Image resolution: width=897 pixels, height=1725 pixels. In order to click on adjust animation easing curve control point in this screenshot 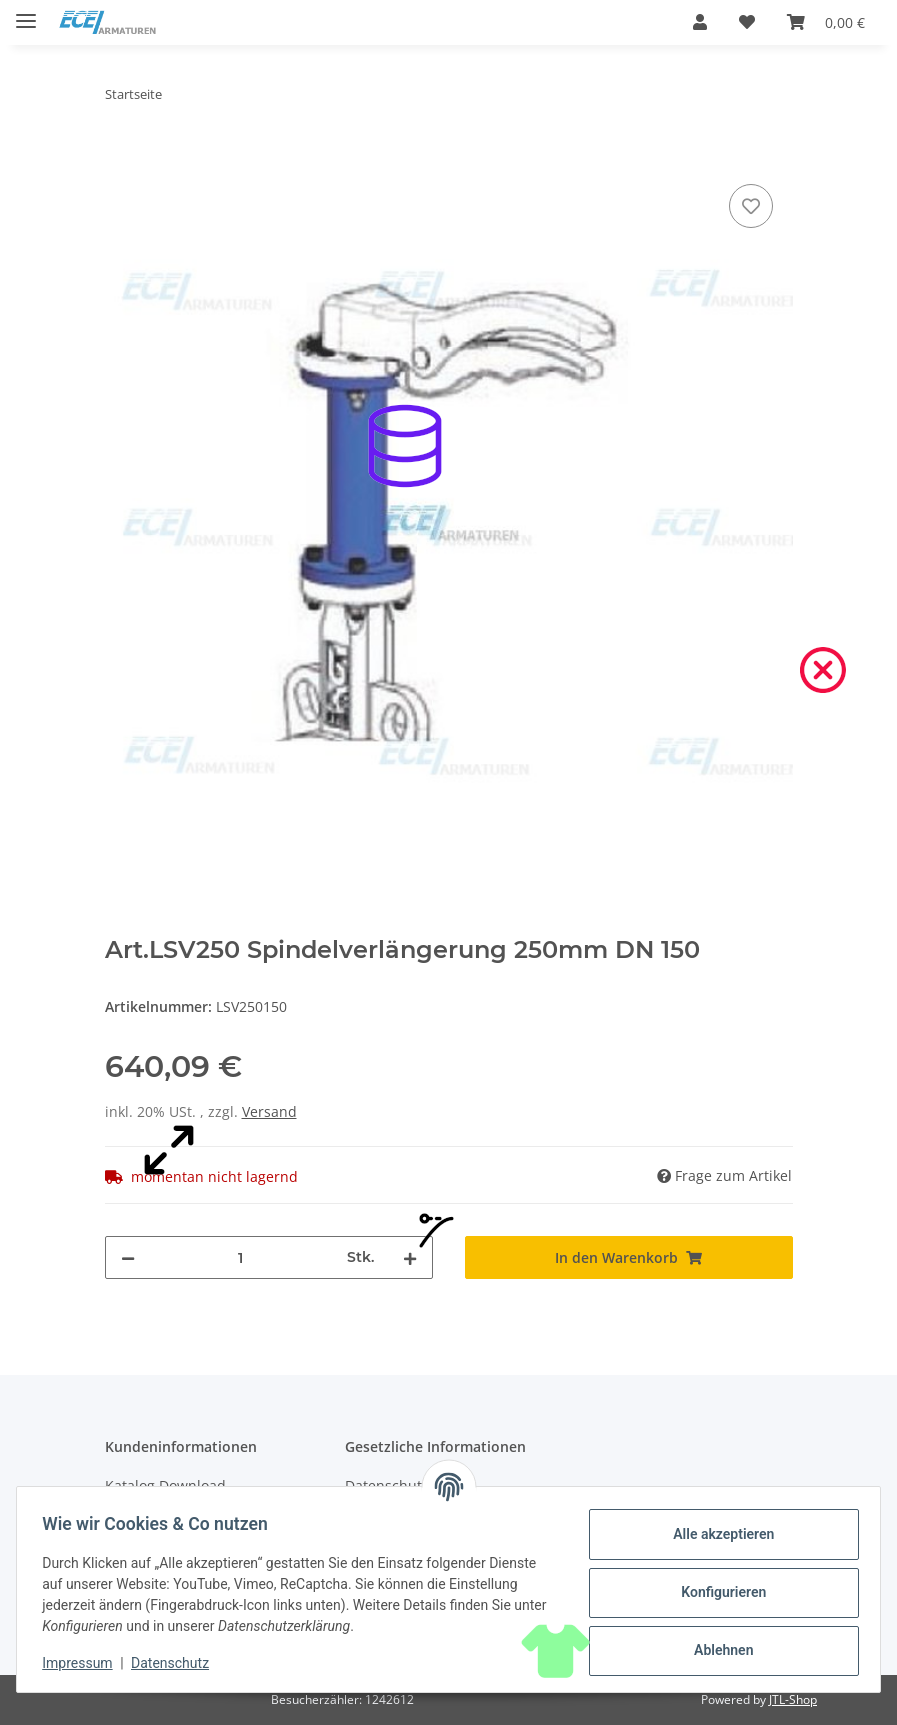, I will do `click(436, 1230)`.